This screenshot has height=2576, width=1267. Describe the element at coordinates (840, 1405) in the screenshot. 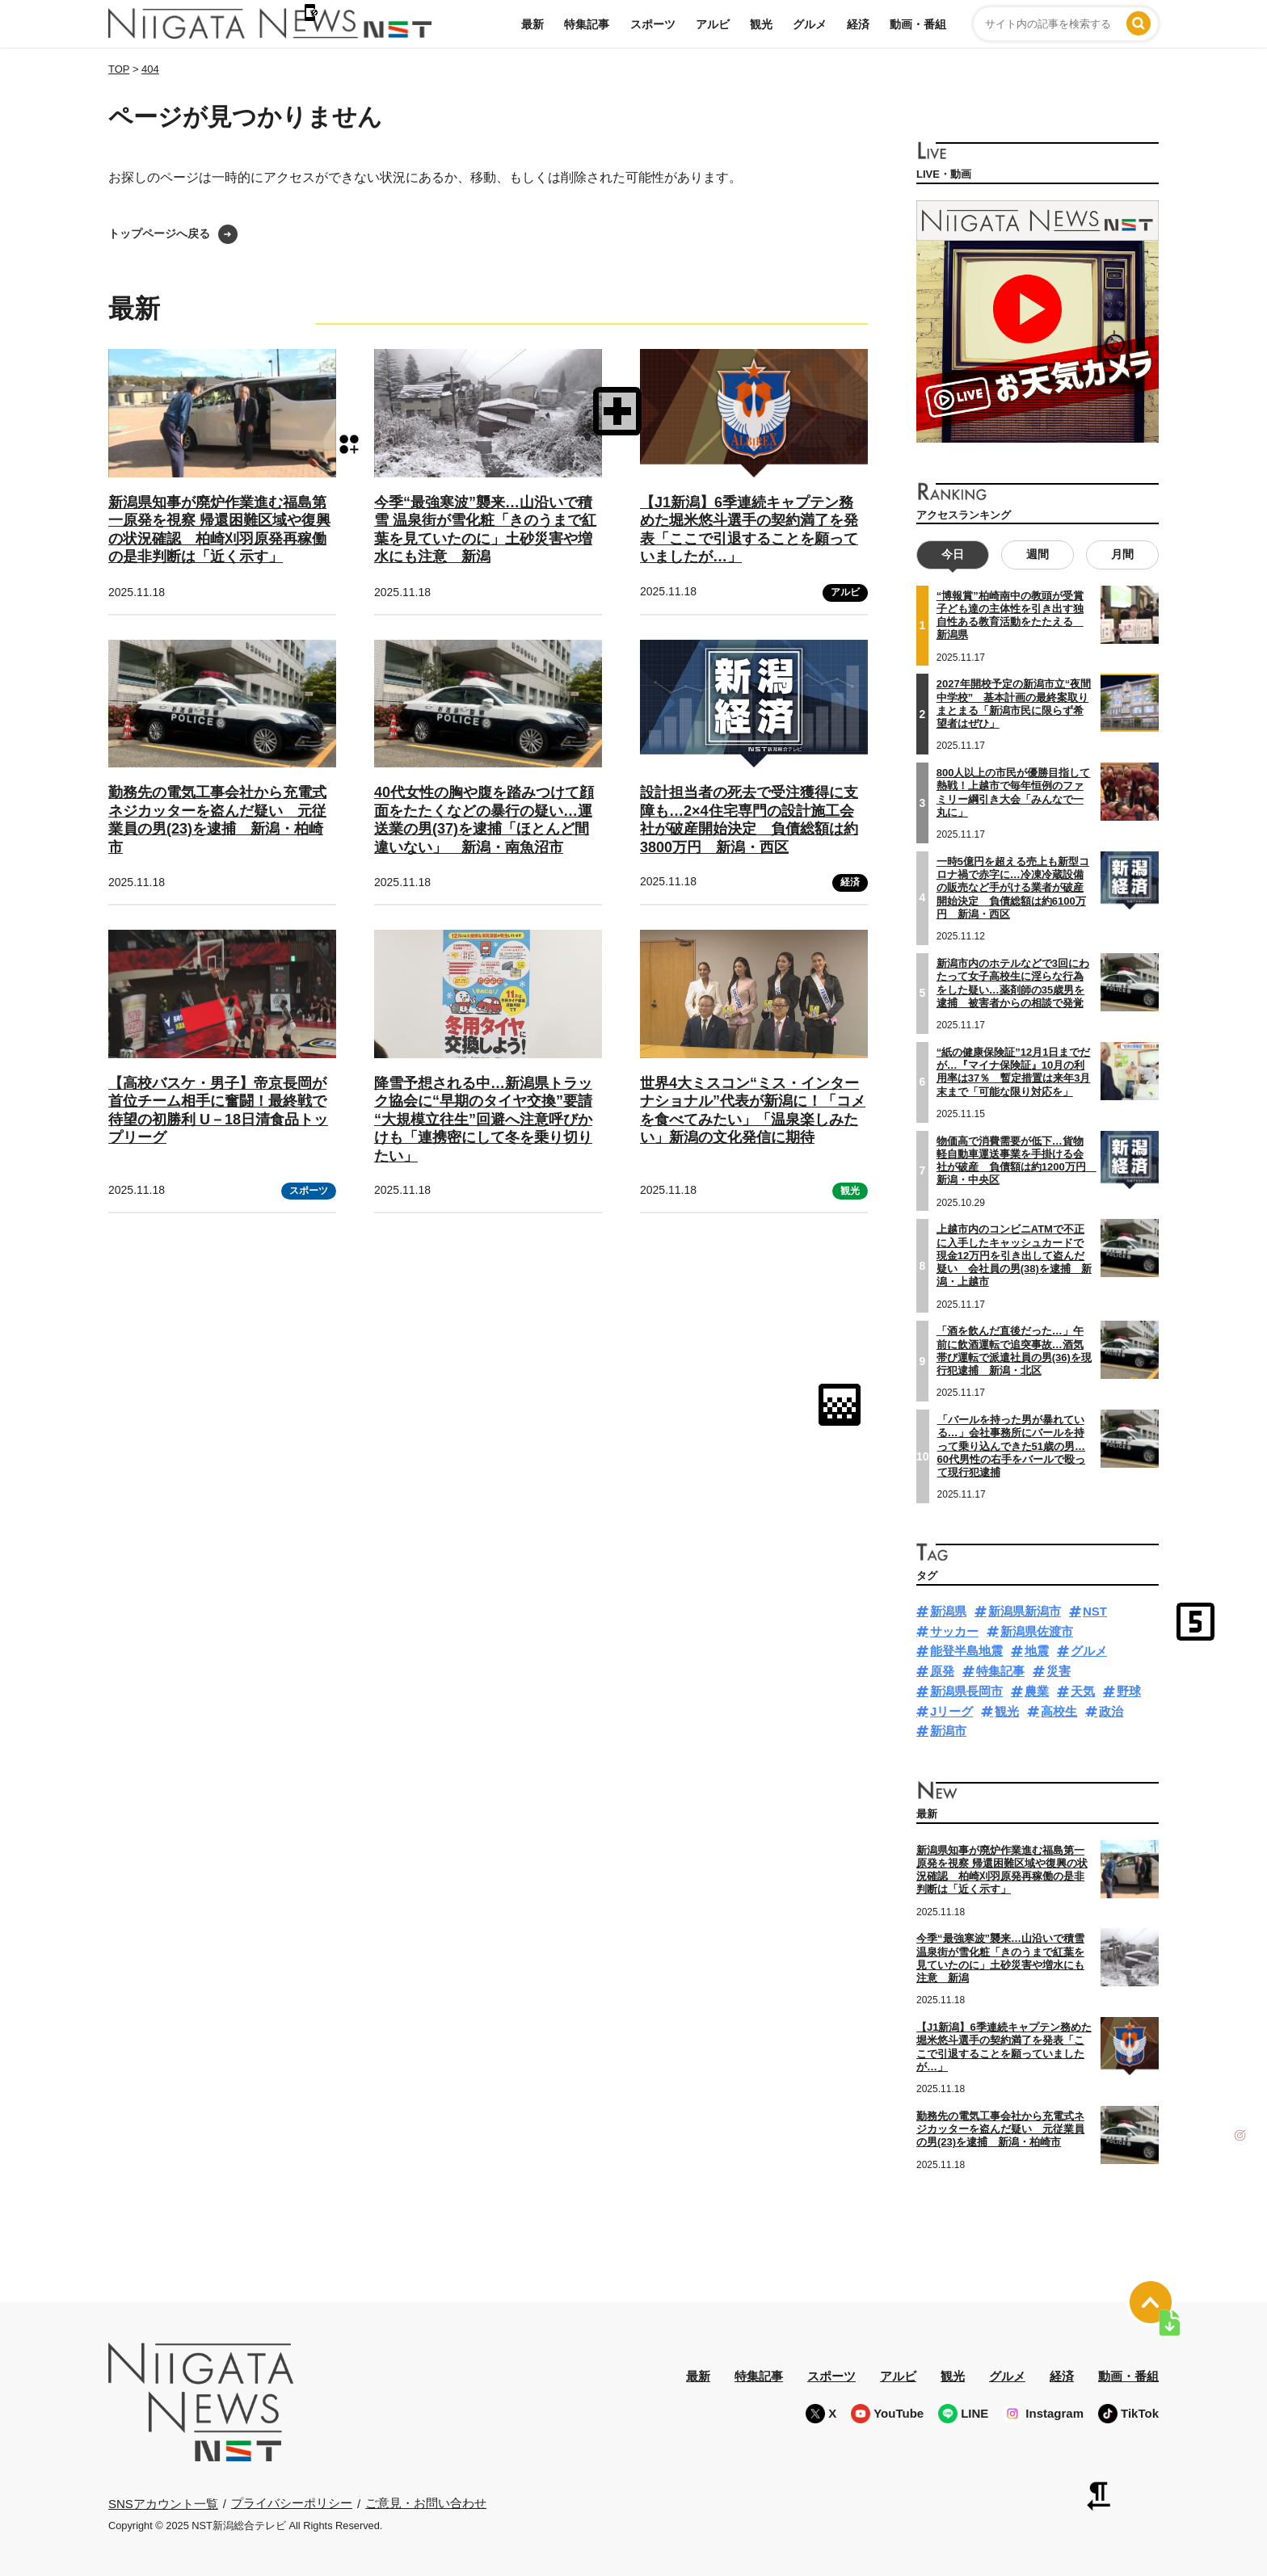

I see `apply a gradient effect to an image` at that location.